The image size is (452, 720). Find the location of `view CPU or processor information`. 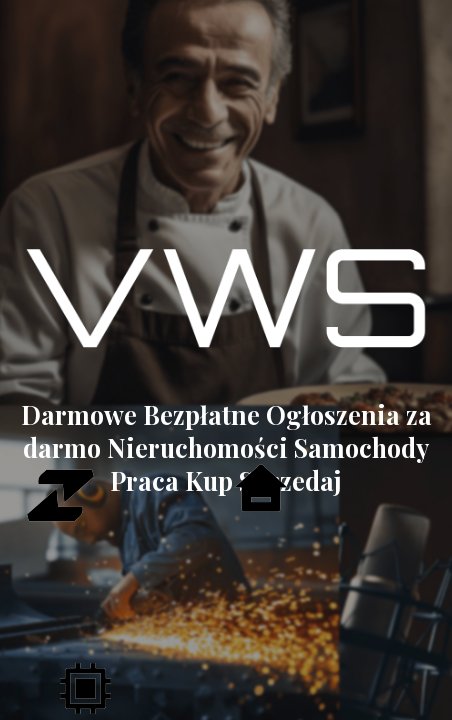

view CPU or processor information is located at coordinates (85, 688).